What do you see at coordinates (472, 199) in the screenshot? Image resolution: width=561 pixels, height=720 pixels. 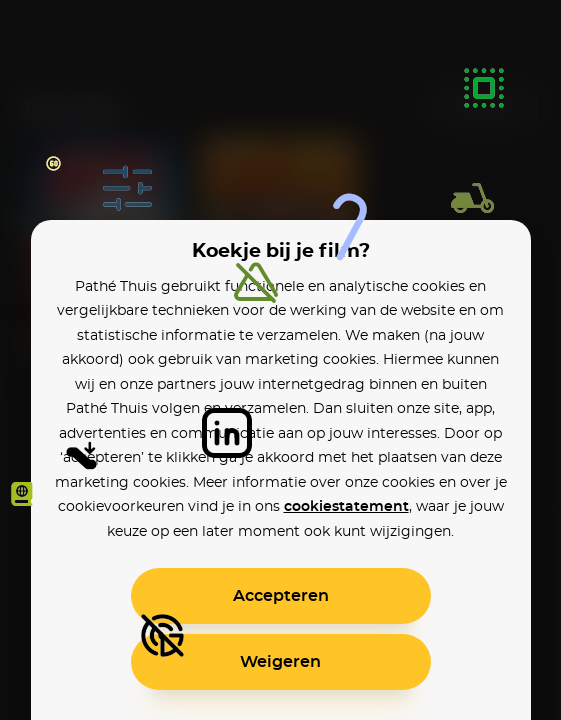 I see `select moped or scooter delivery` at bounding box center [472, 199].